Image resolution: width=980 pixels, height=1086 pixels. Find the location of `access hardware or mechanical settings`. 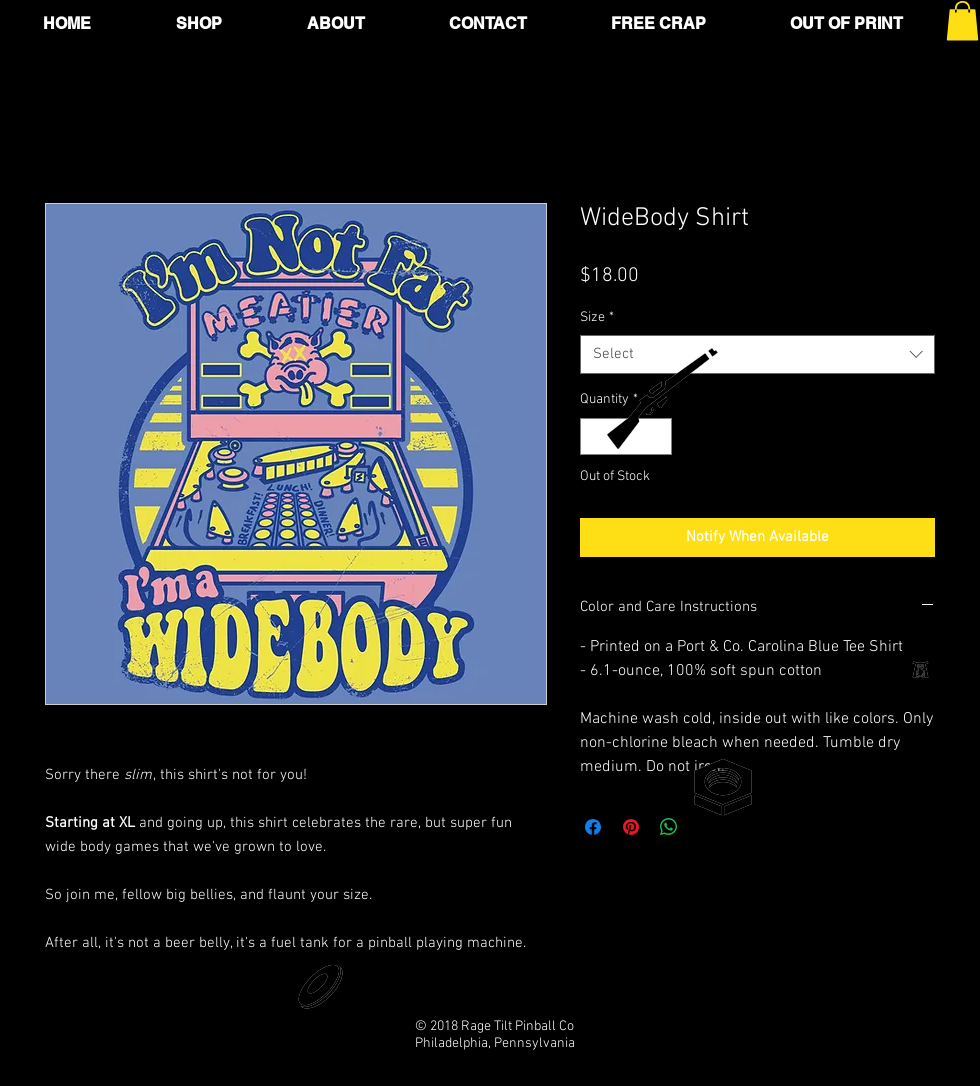

access hardware or mechanical settings is located at coordinates (723, 787).